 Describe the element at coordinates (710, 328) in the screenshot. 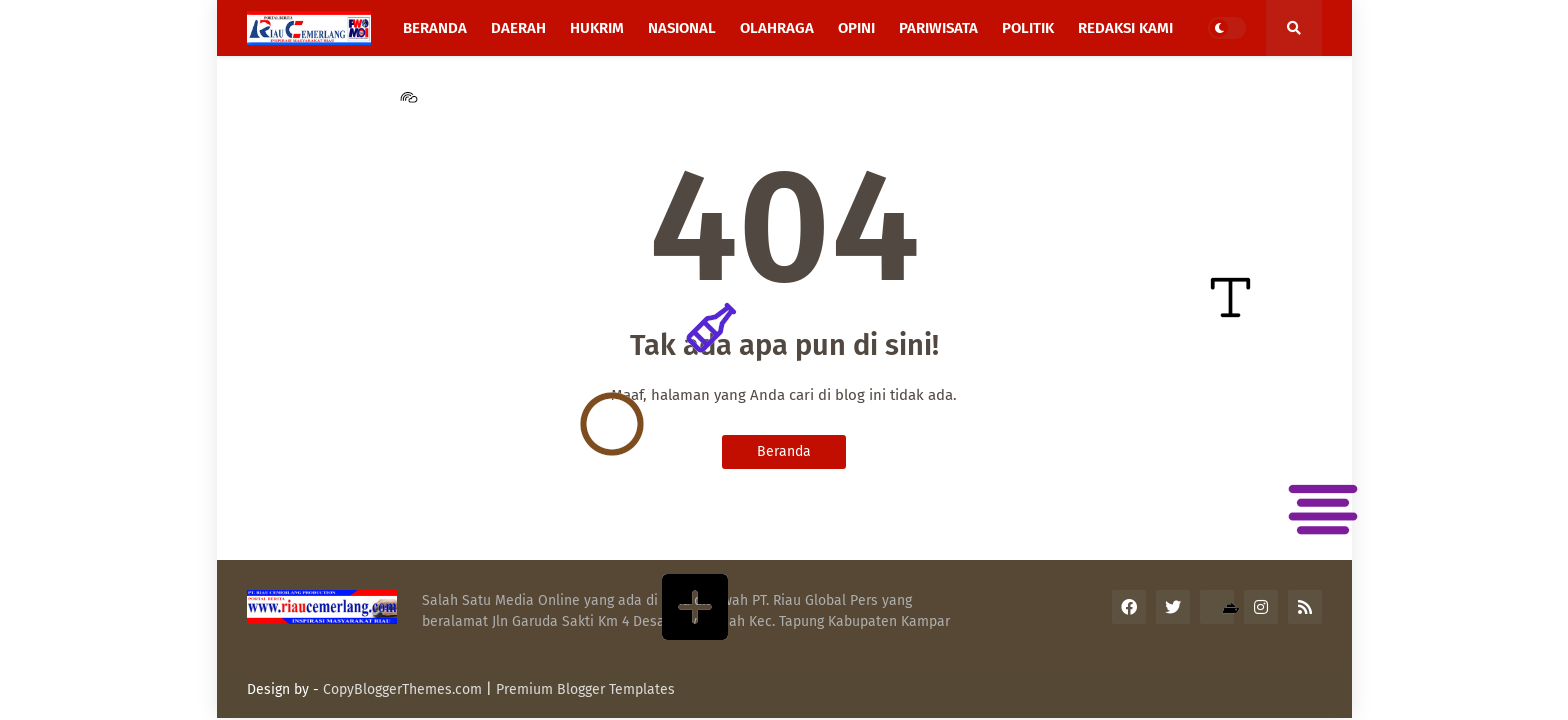

I see `browse bar or brewery options` at that location.